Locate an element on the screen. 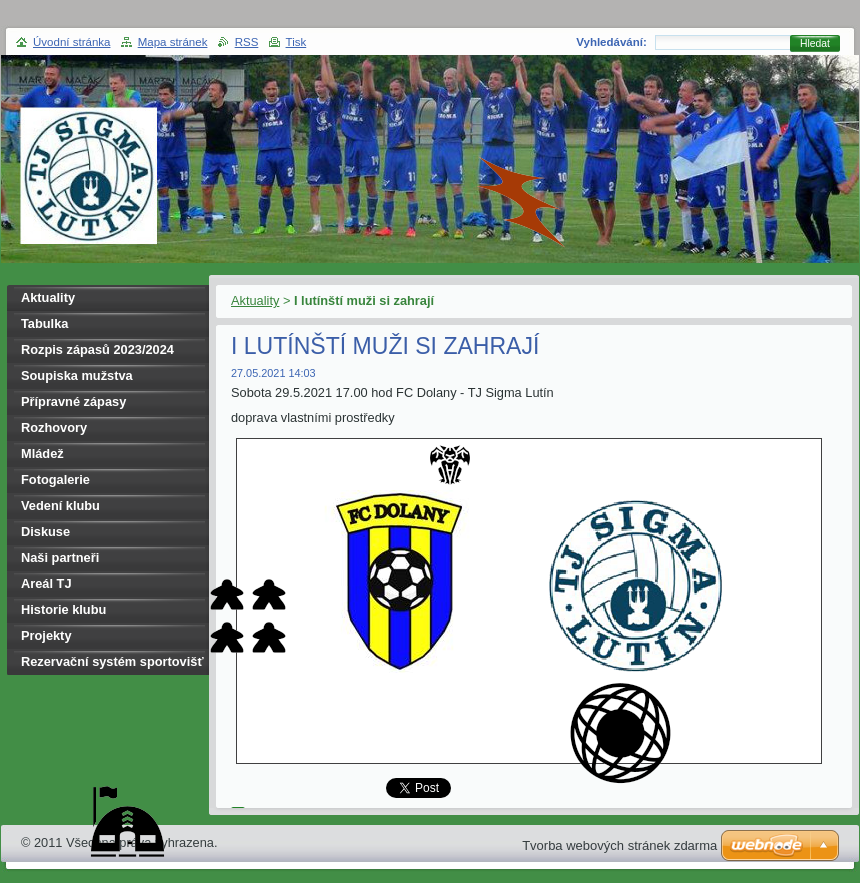  access military barracks or troop housing is located at coordinates (127, 822).